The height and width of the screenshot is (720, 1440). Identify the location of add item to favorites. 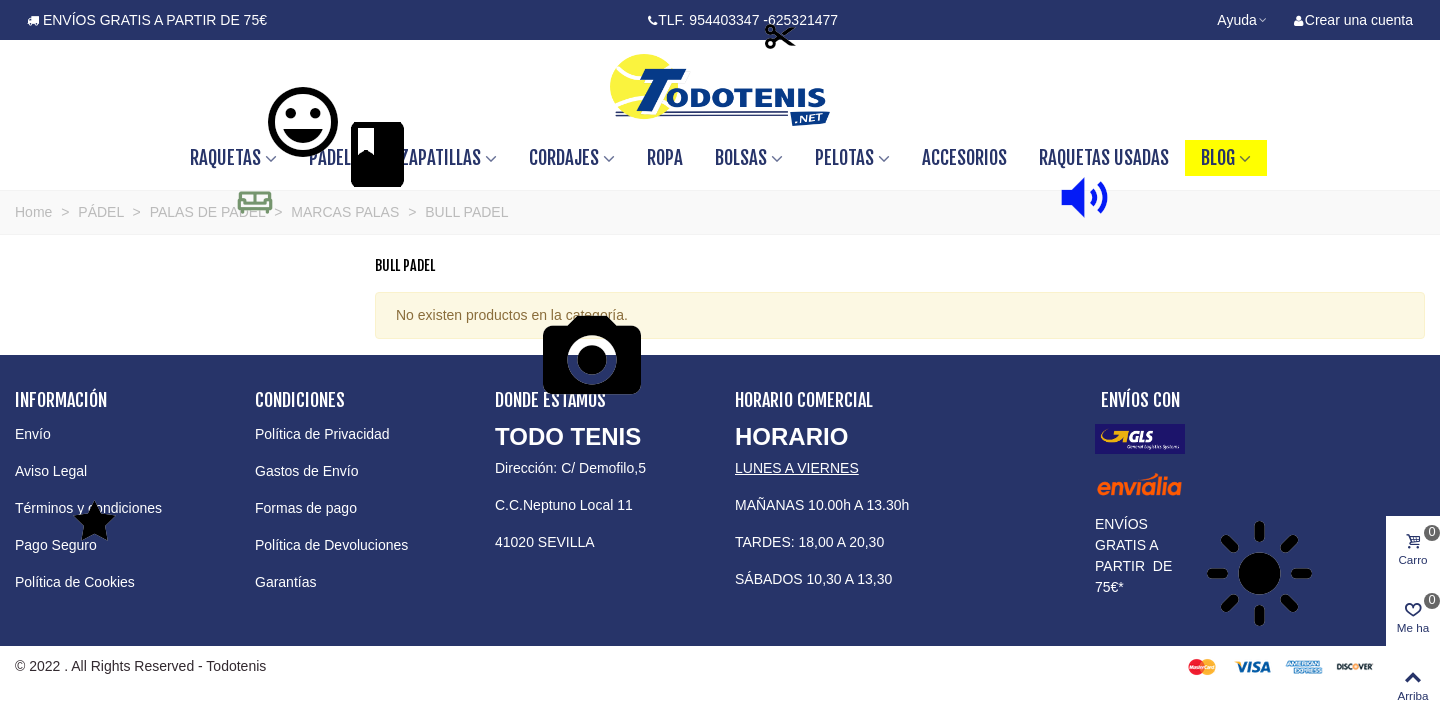
(94, 522).